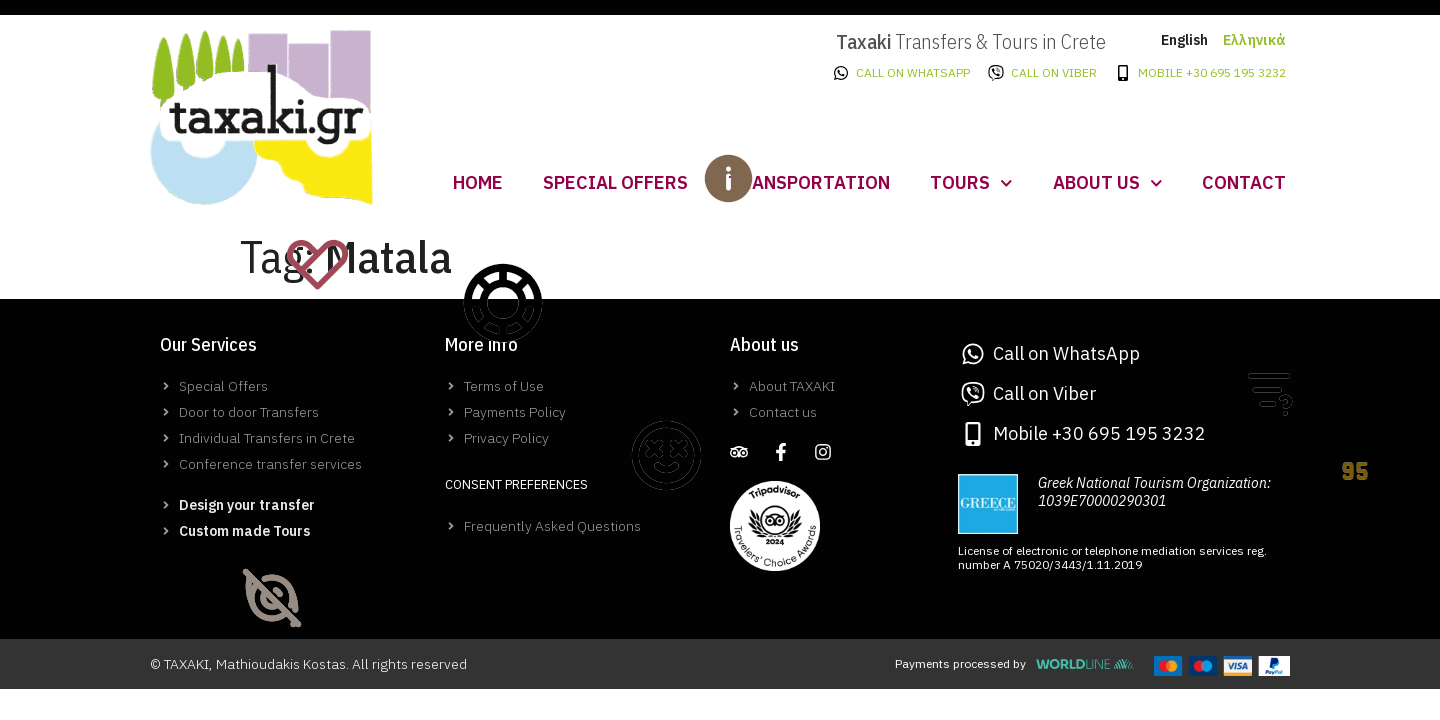 The width and height of the screenshot is (1440, 720). What do you see at coordinates (1355, 471) in the screenshot?
I see `indicates item number 95 in a list or sequence` at bounding box center [1355, 471].